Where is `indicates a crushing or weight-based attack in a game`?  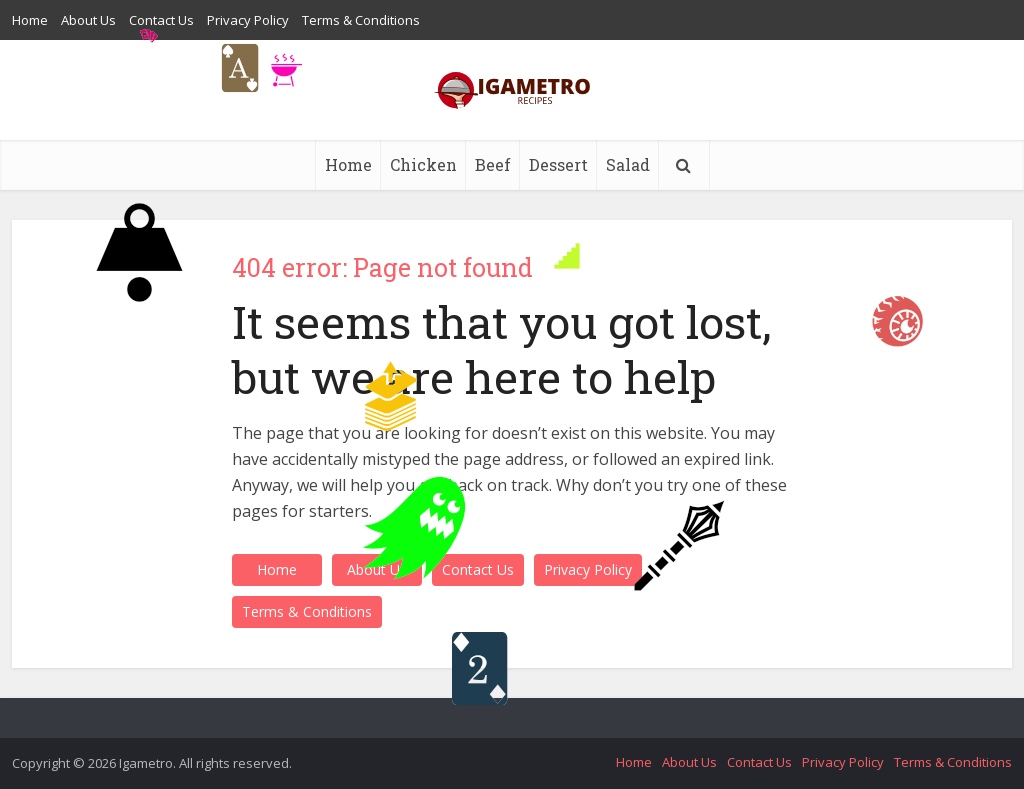
indicates a crushing or weight-based attack in a game is located at coordinates (139, 252).